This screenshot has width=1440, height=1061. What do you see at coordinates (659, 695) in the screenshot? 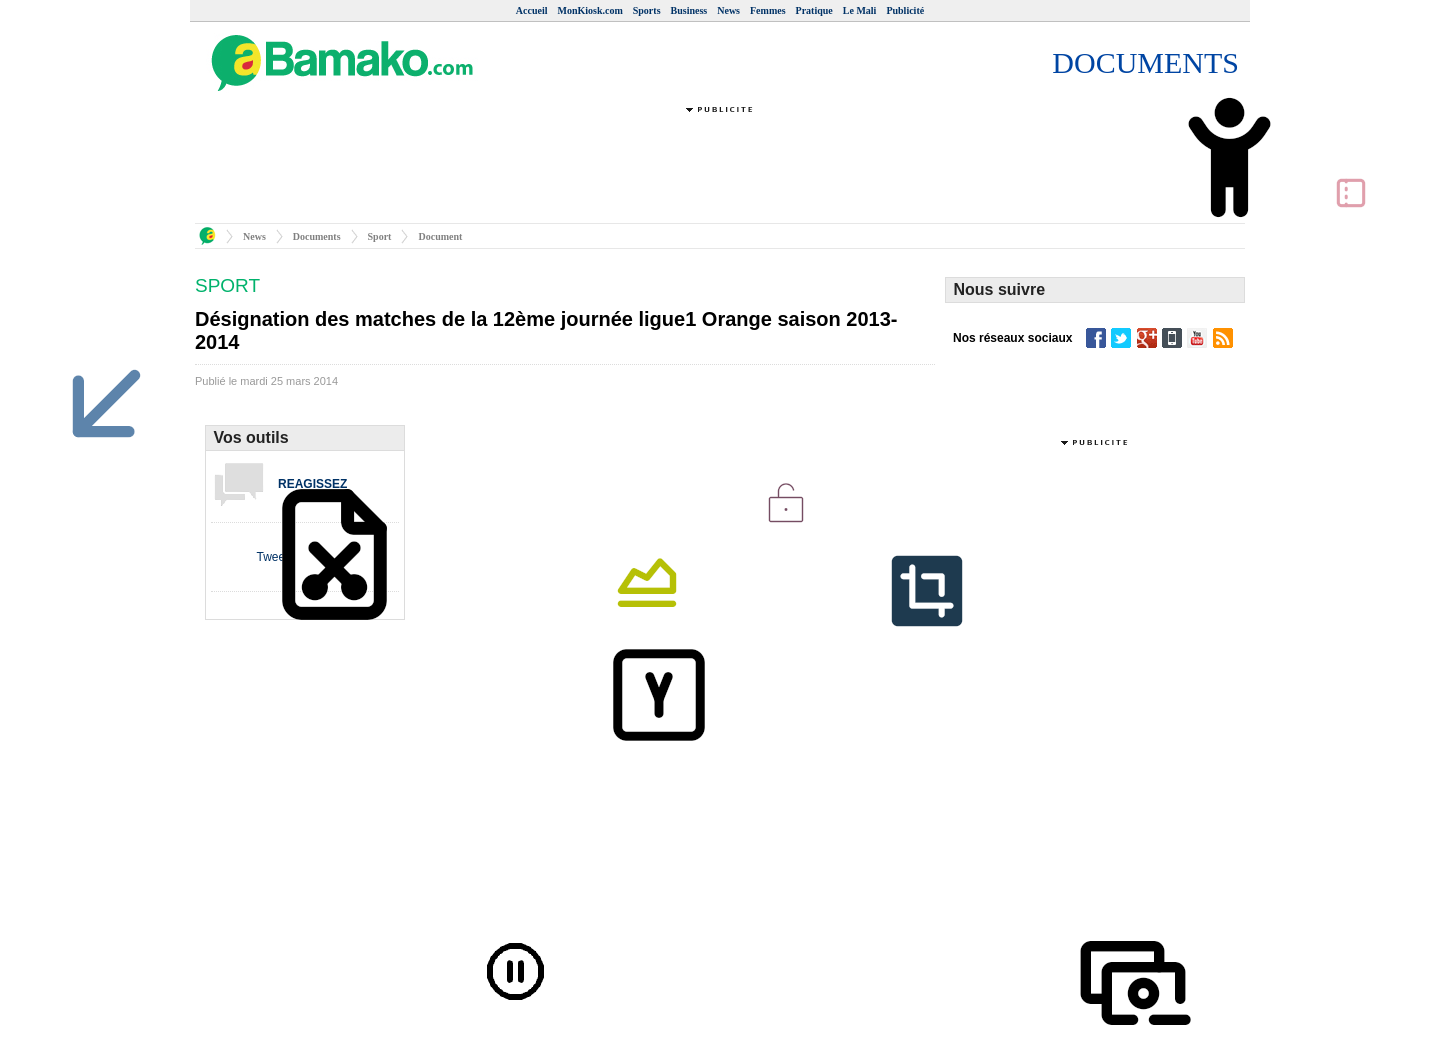
I see `indicates a keyboard key or shortcut for the letter Y` at bounding box center [659, 695].